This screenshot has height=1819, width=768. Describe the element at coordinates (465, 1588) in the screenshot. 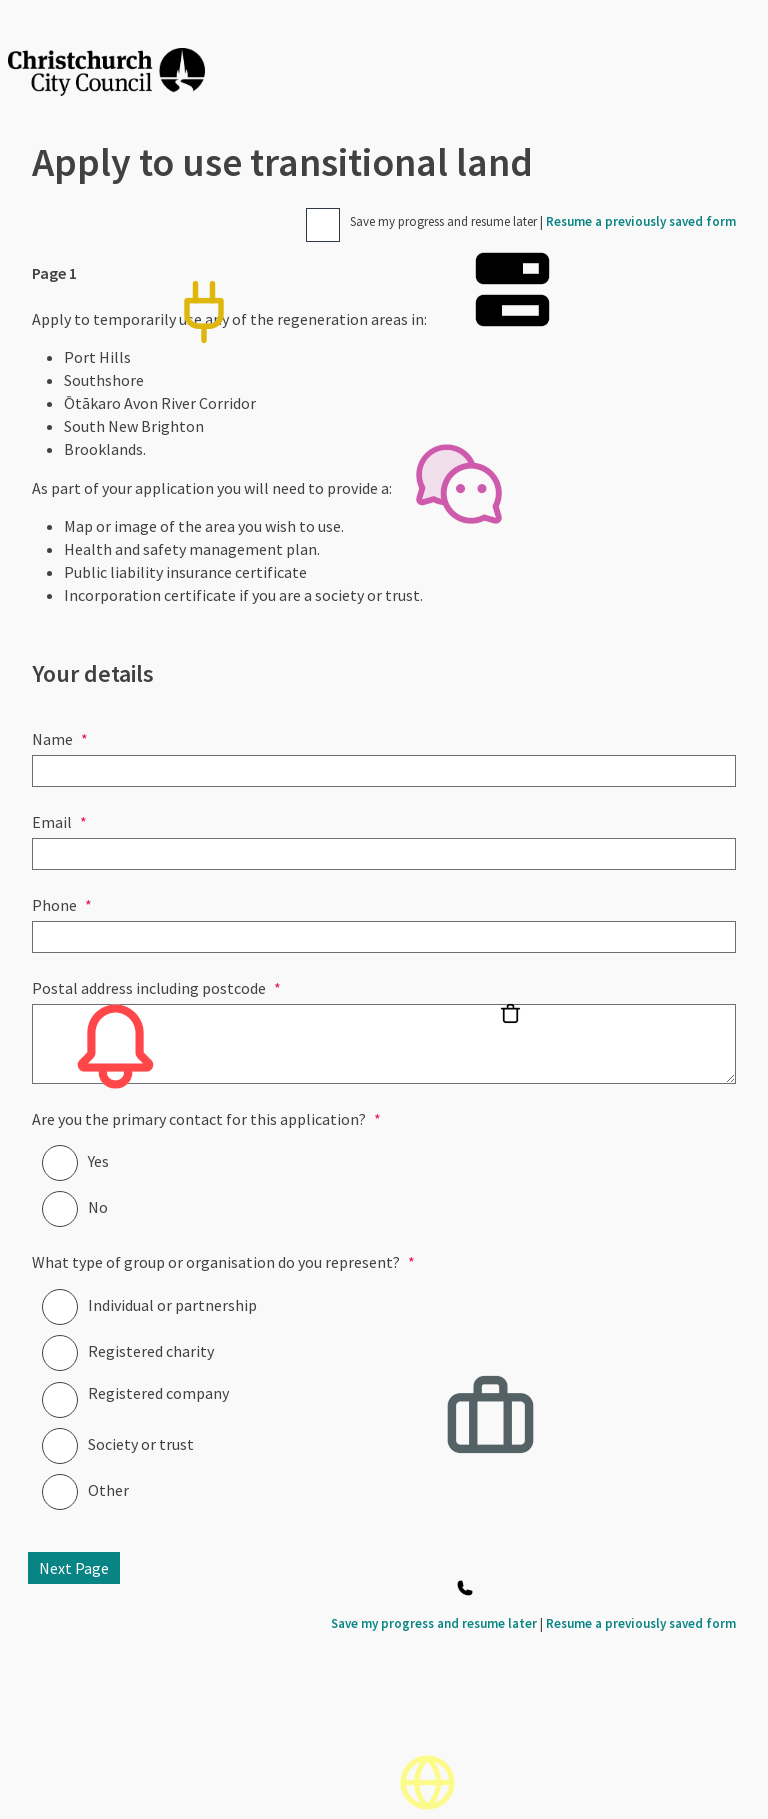

I see `make a phone call` at that location.